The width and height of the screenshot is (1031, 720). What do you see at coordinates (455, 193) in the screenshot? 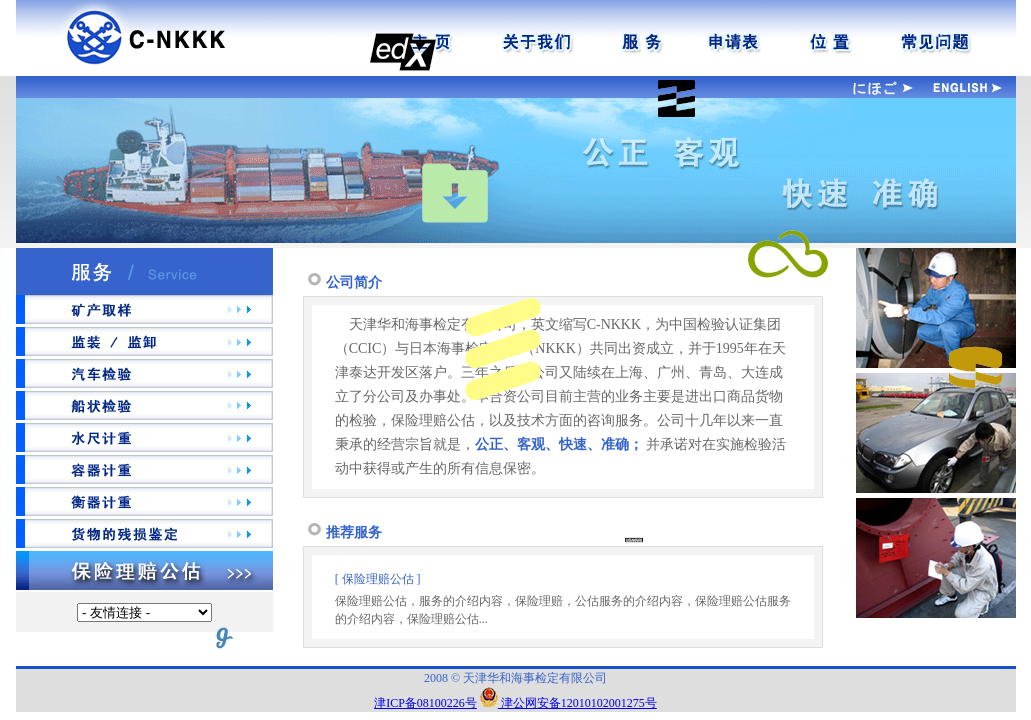
I see `download a folder or its contents` at bounding box center [455, 193].